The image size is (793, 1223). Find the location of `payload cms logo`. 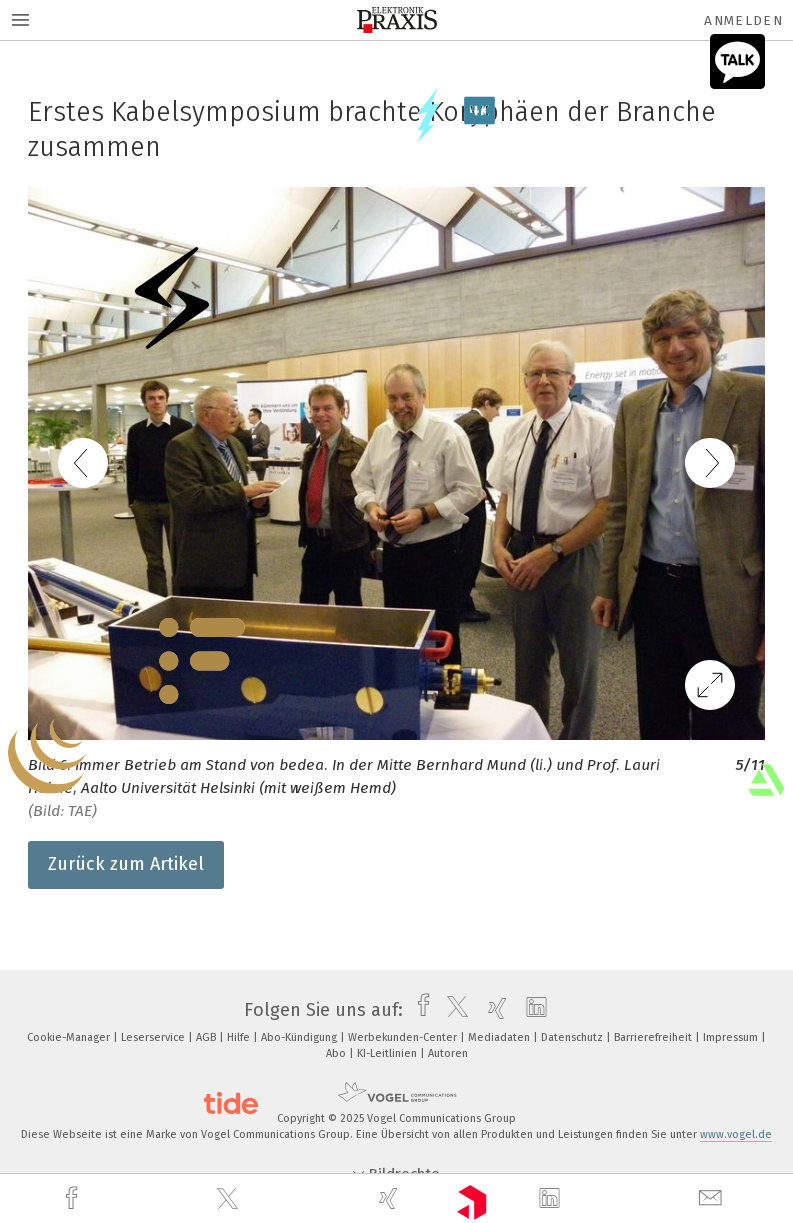

payload cms logo is located at coordinates (471, 1202).